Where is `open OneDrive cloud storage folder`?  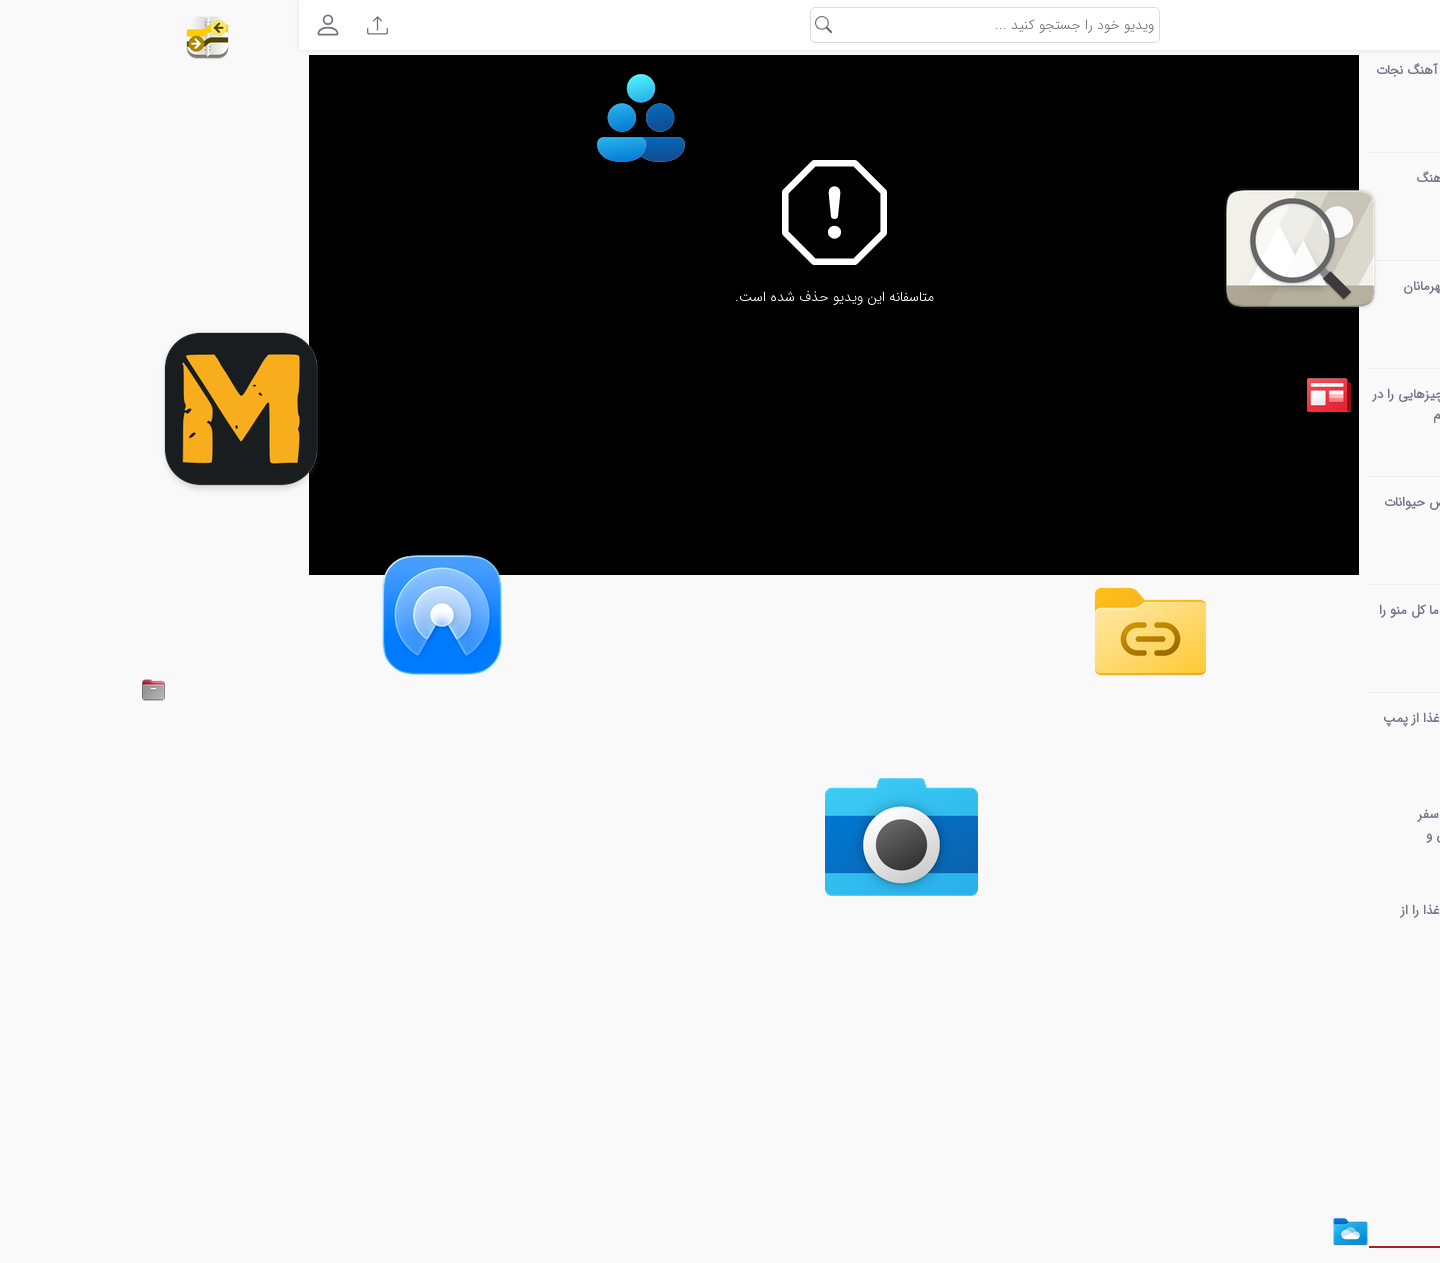
open OneDrive cloud storage folder is located at coordinates (1350, 1232).